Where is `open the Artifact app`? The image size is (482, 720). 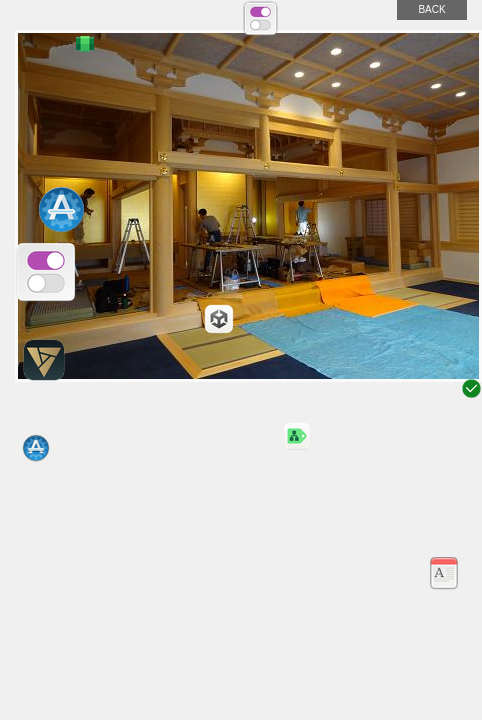
open the Artifact app is located at coordinates (44, 360).